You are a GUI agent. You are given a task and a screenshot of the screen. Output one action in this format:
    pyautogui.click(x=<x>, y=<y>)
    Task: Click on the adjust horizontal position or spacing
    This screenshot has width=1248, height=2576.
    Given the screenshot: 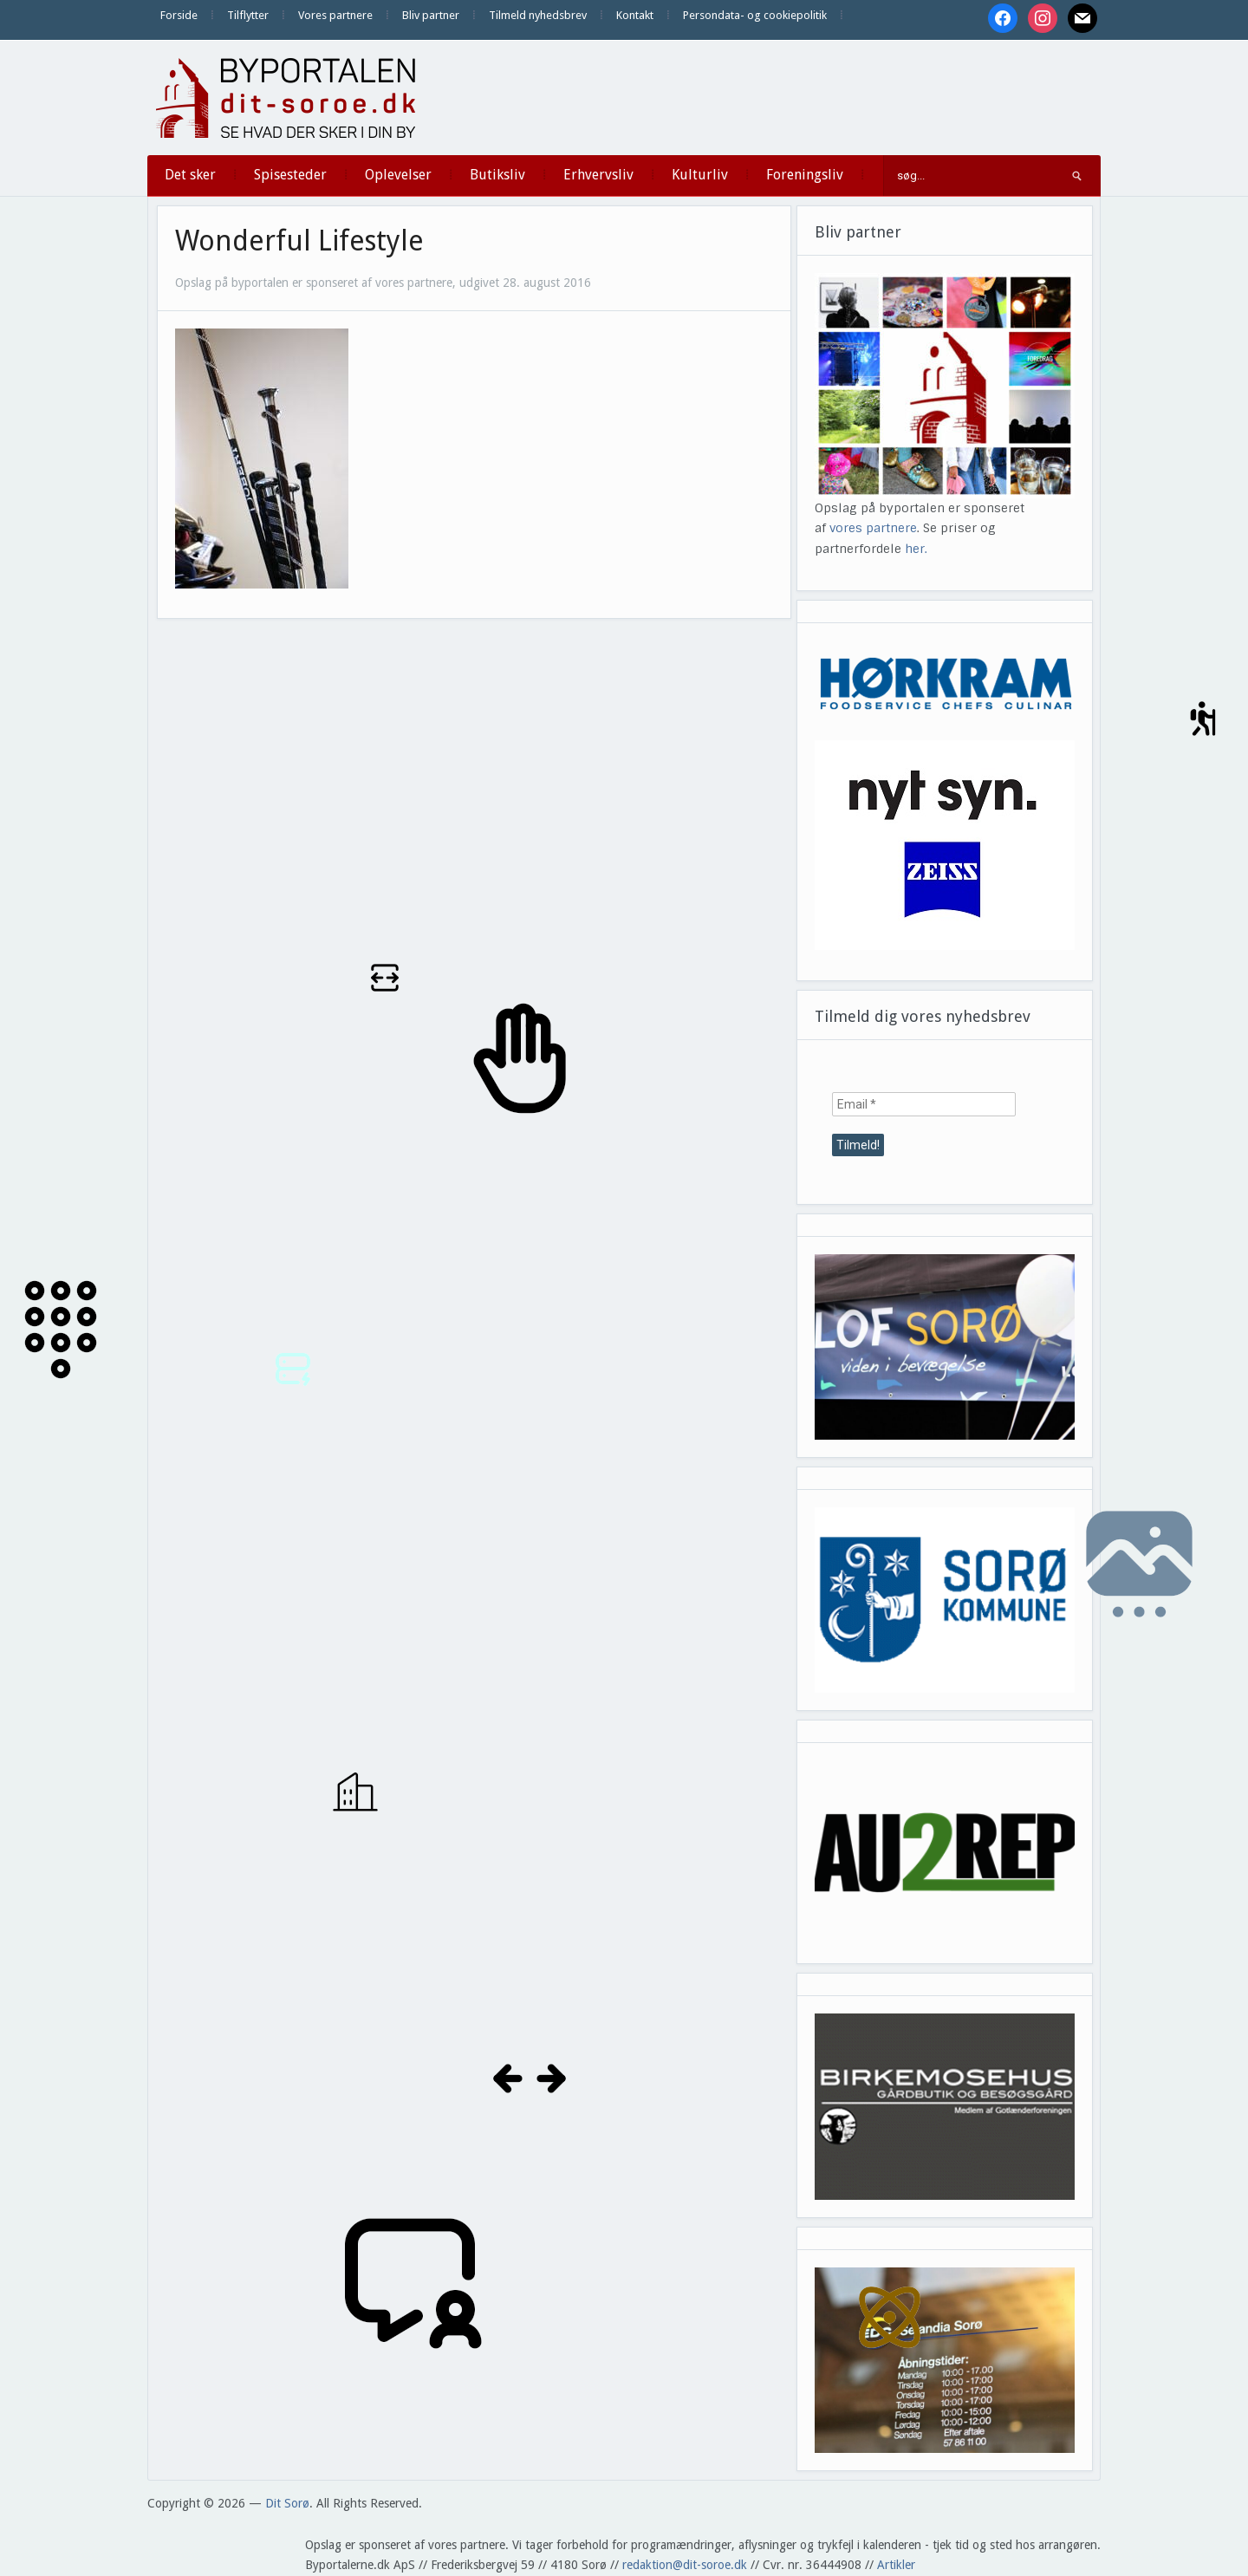 What is the action you would take?
    pyautogui.click(x=530, y=2078)
    